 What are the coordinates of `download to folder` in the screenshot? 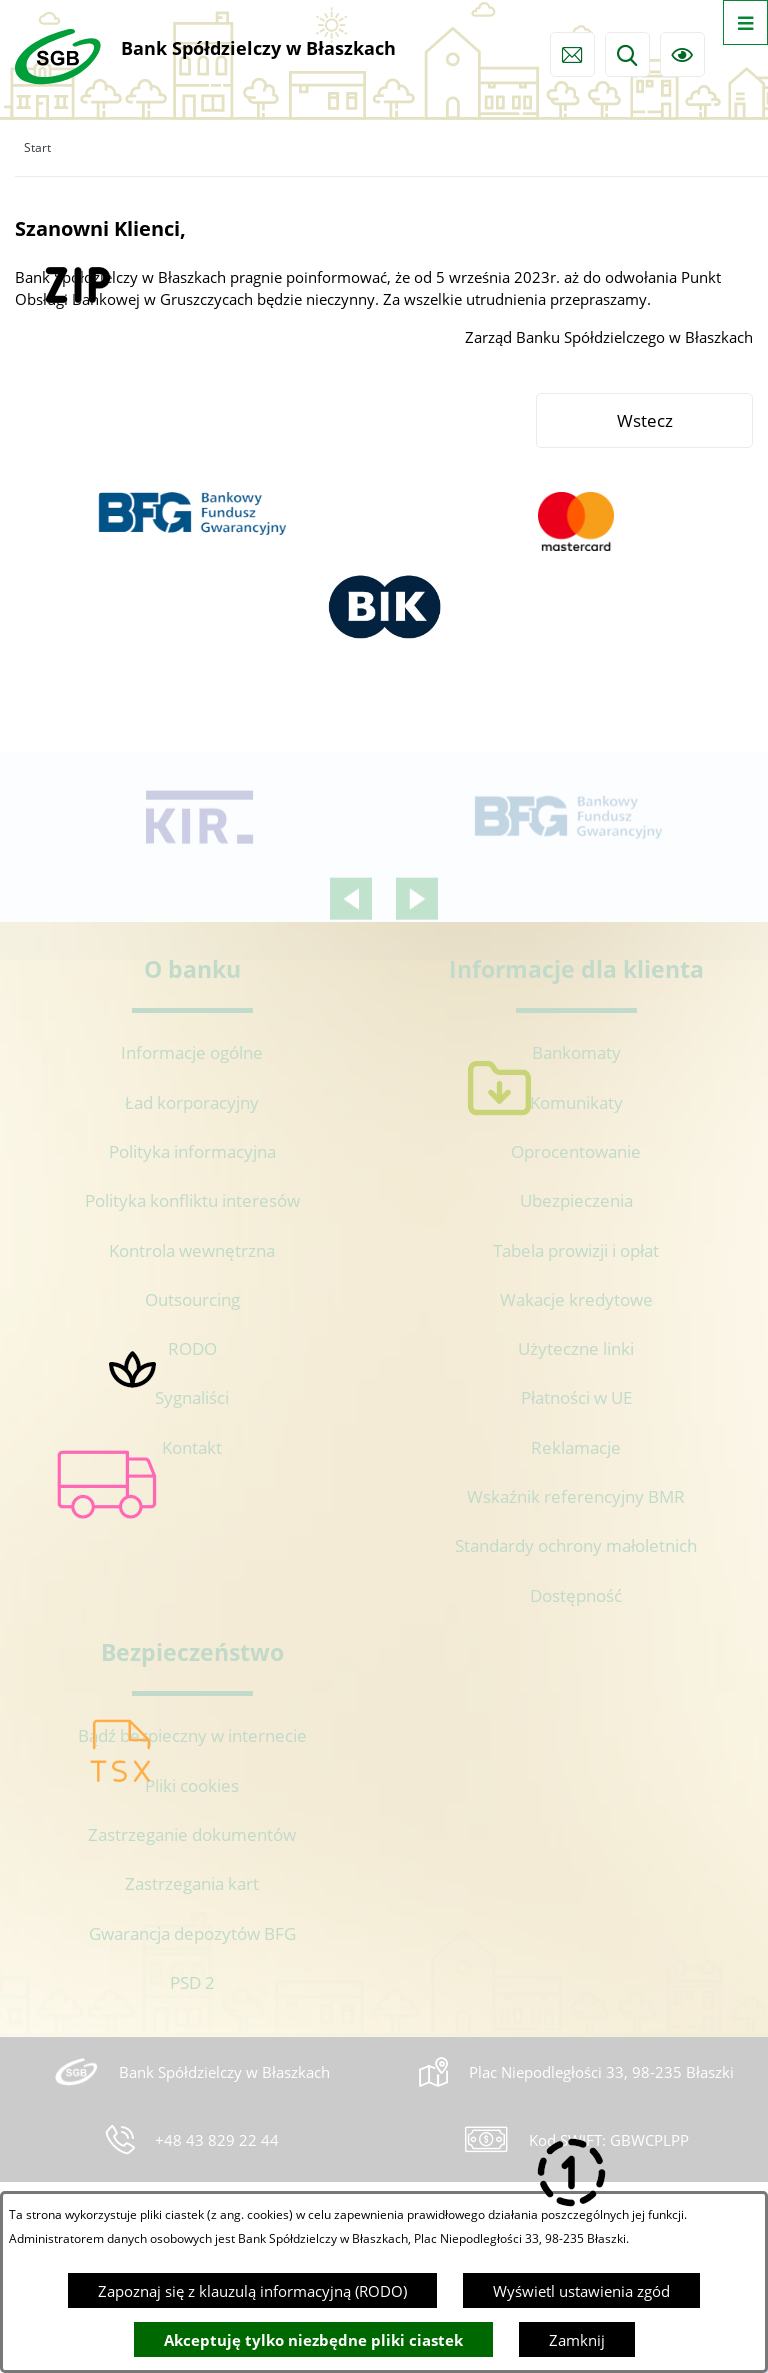 It's located at (499, 1089).